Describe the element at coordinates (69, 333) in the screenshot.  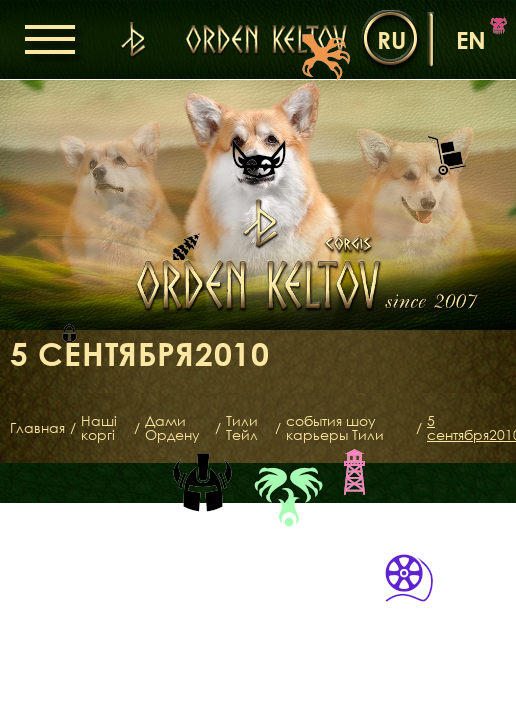
I see `lock or secure this item` at that location.